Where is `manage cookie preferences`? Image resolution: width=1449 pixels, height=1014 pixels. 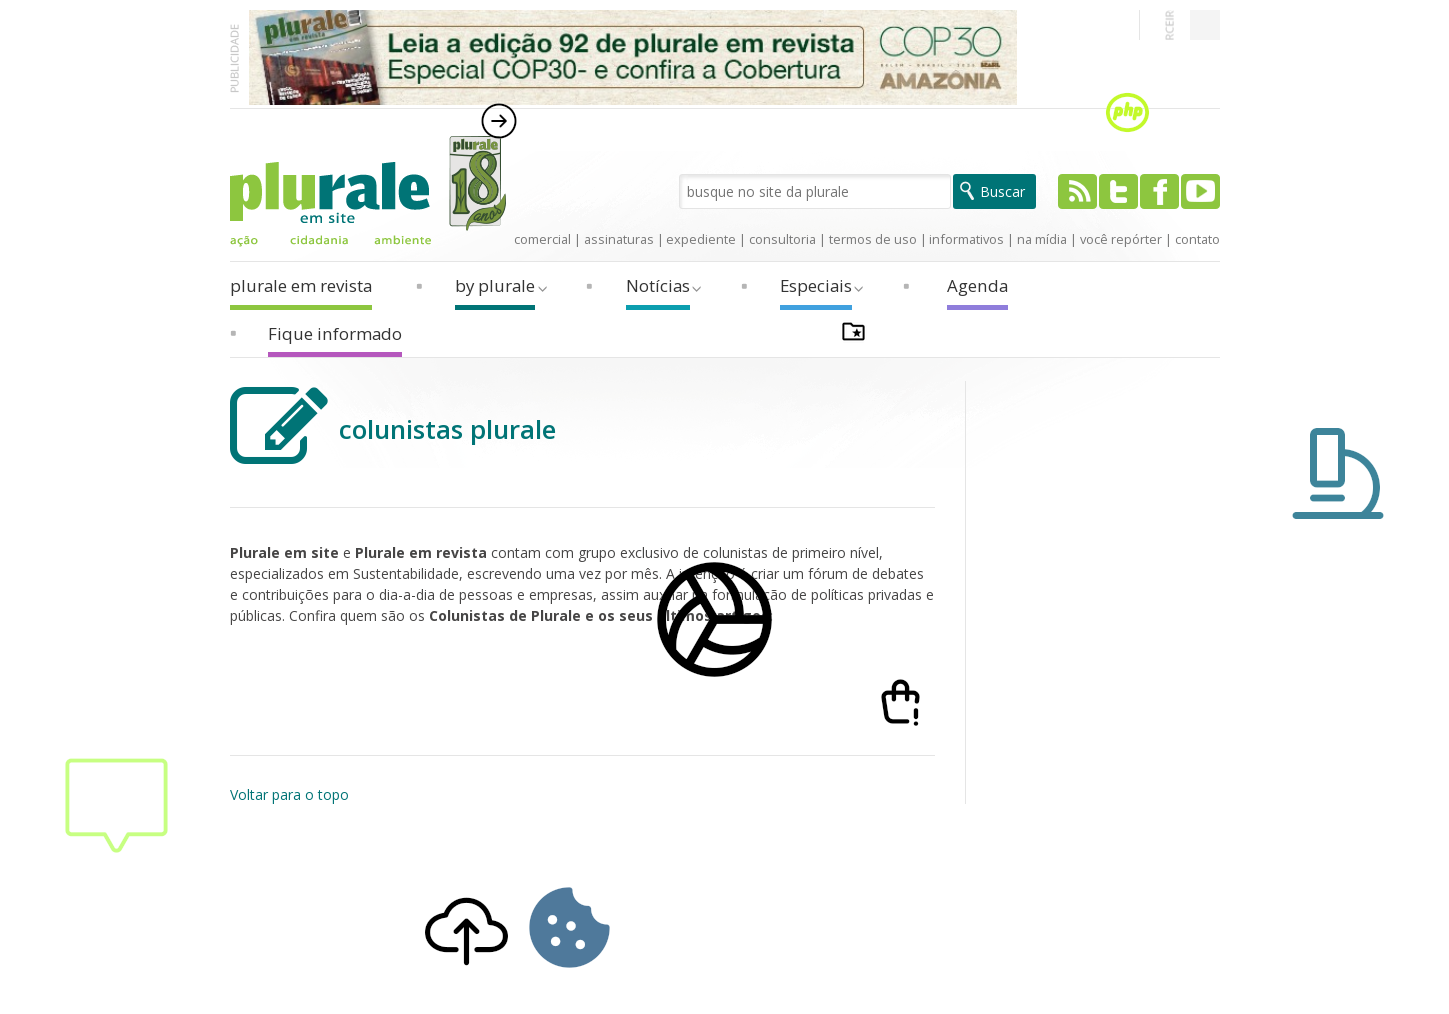
manage cookie preferences is located at coordinates (569, 927).